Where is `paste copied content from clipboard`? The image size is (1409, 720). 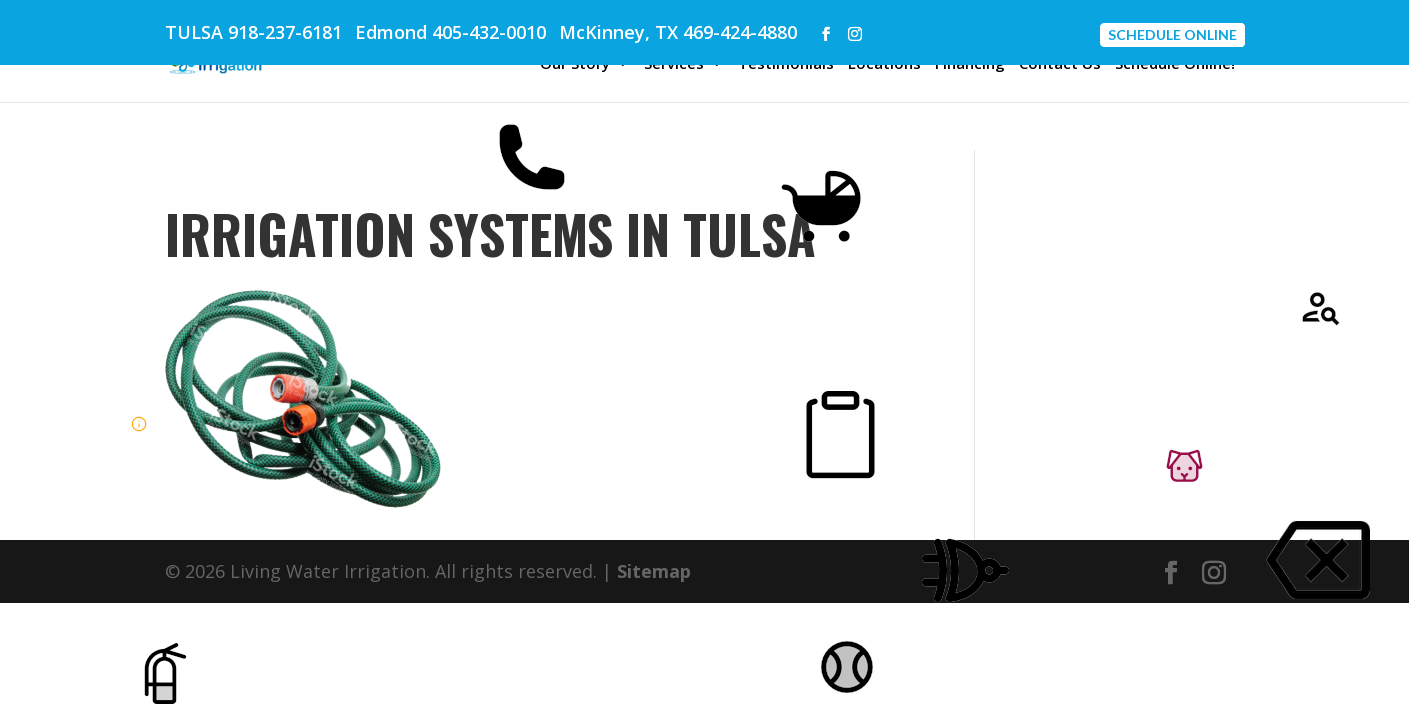
paste copied content from clipboard is located at coordinates (840, 436).